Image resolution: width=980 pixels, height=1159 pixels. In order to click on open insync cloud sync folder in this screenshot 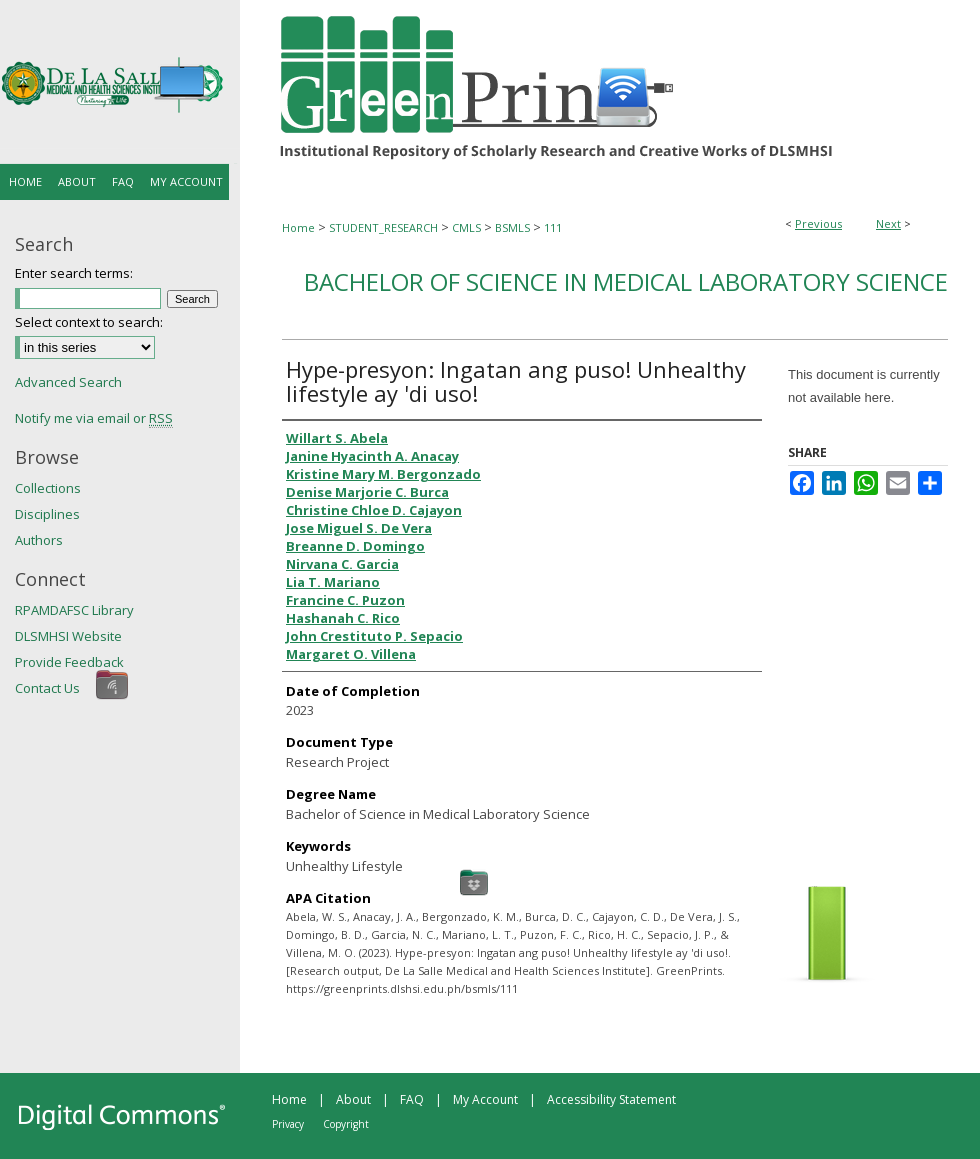, I will do `click(112, 684)`.